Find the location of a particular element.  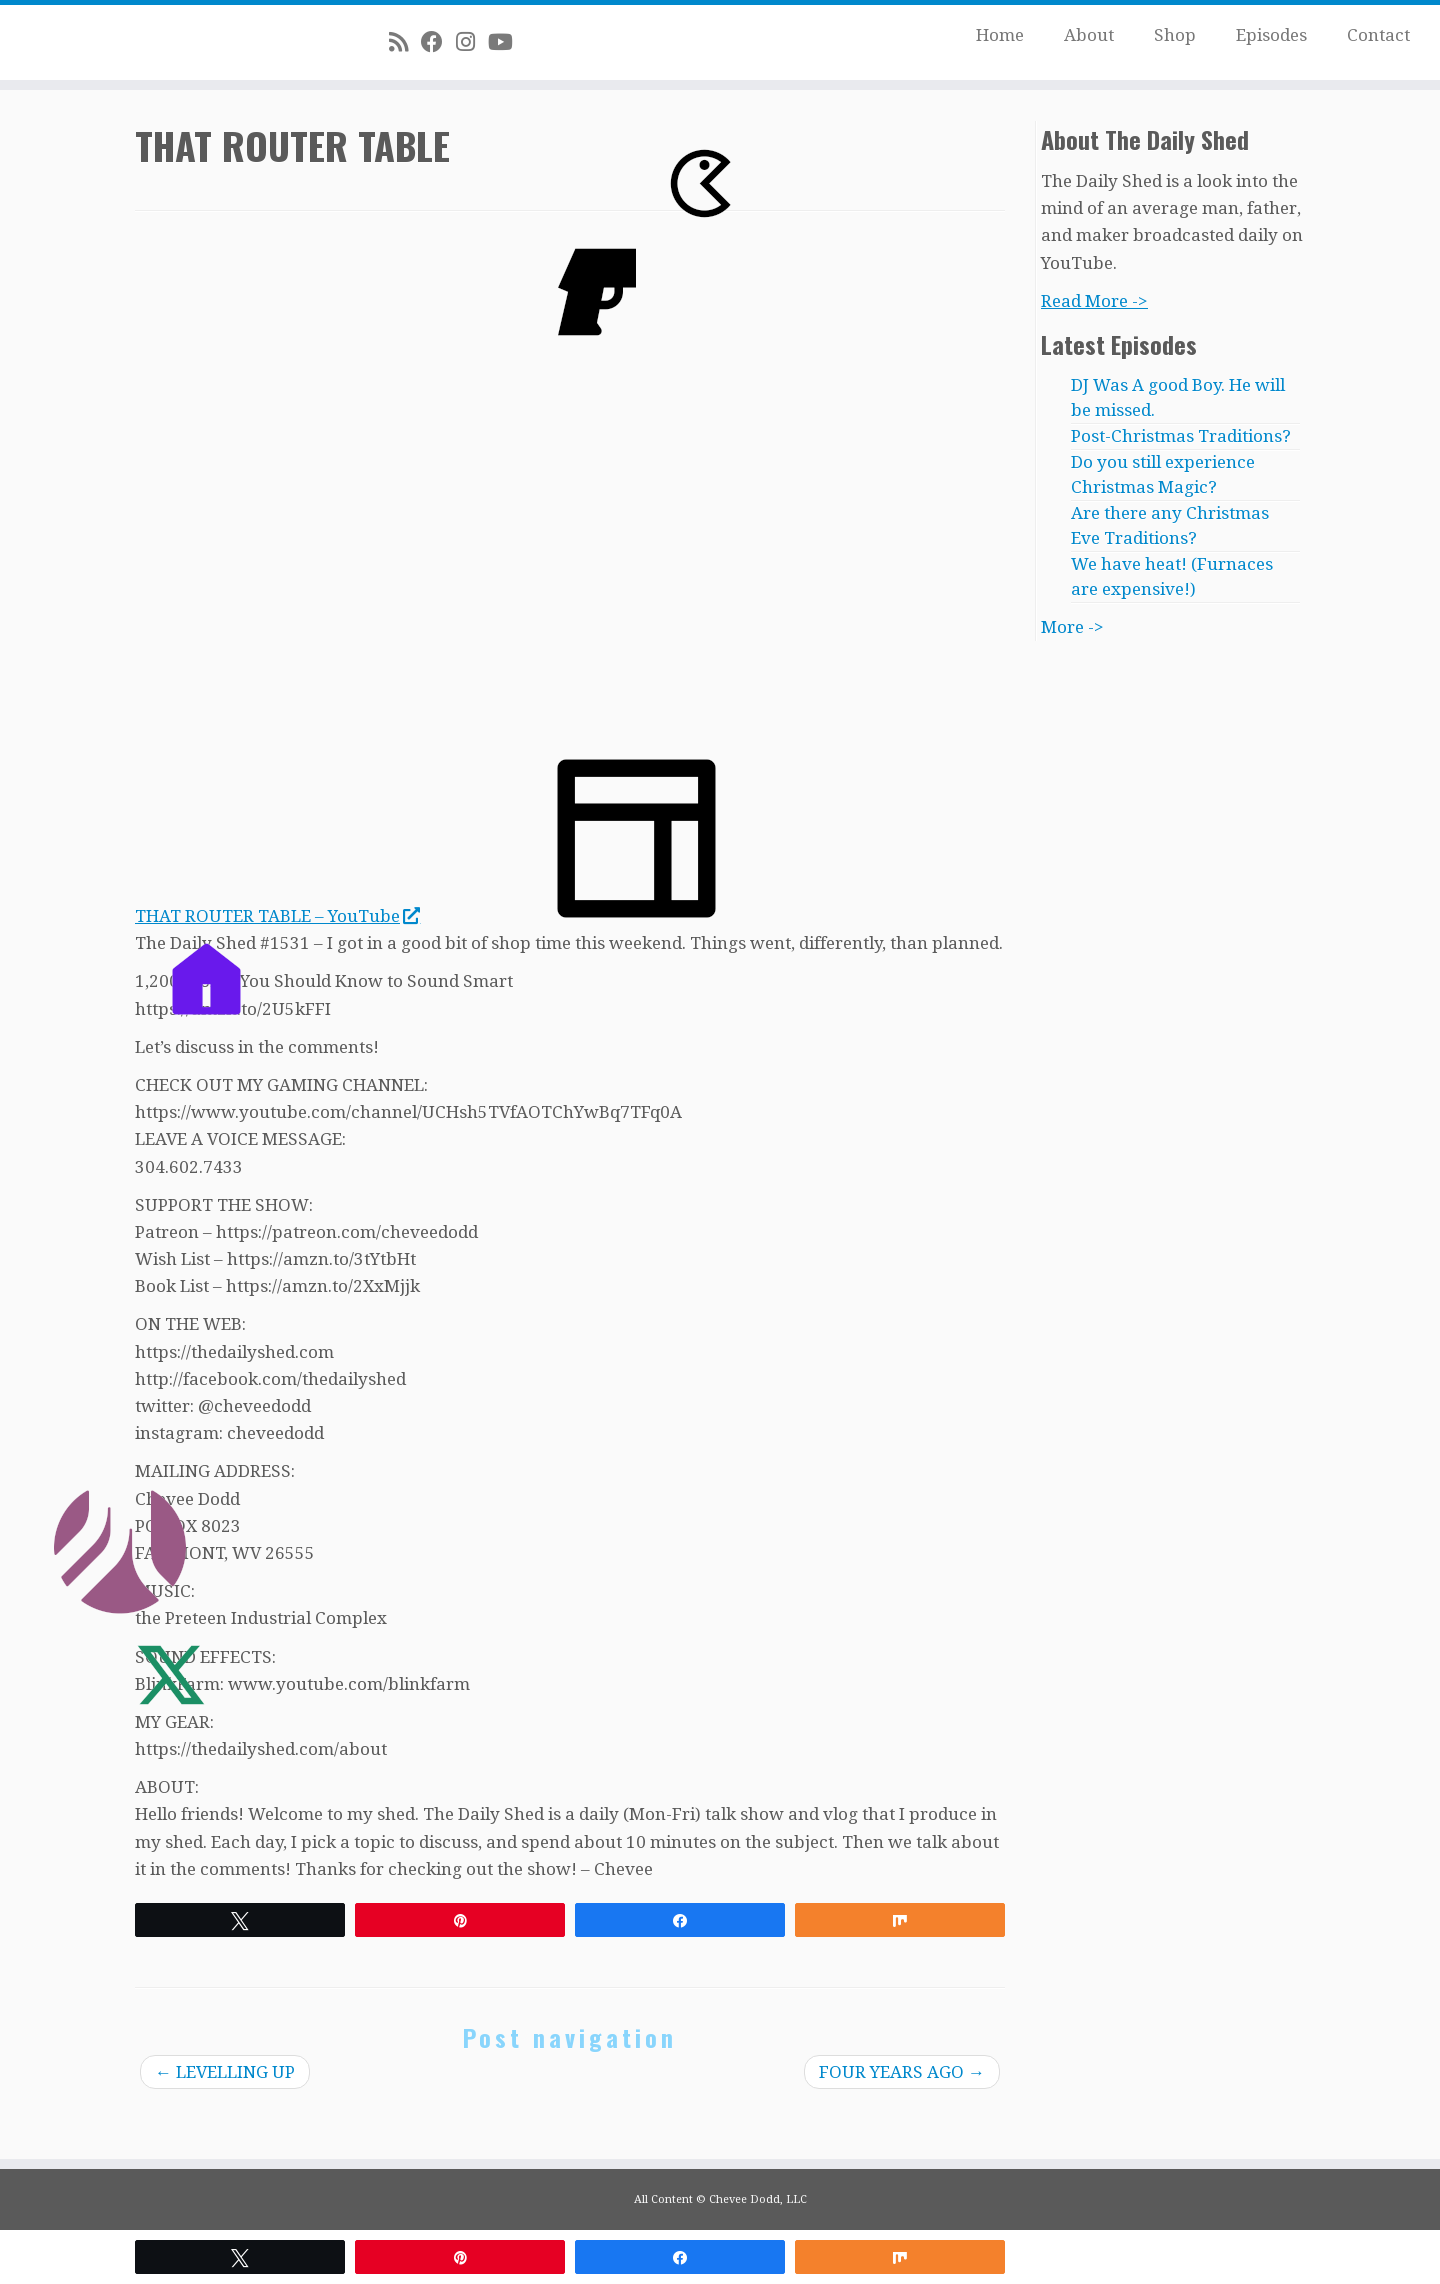

open games or gaming section is located at coordinates (704, 183).